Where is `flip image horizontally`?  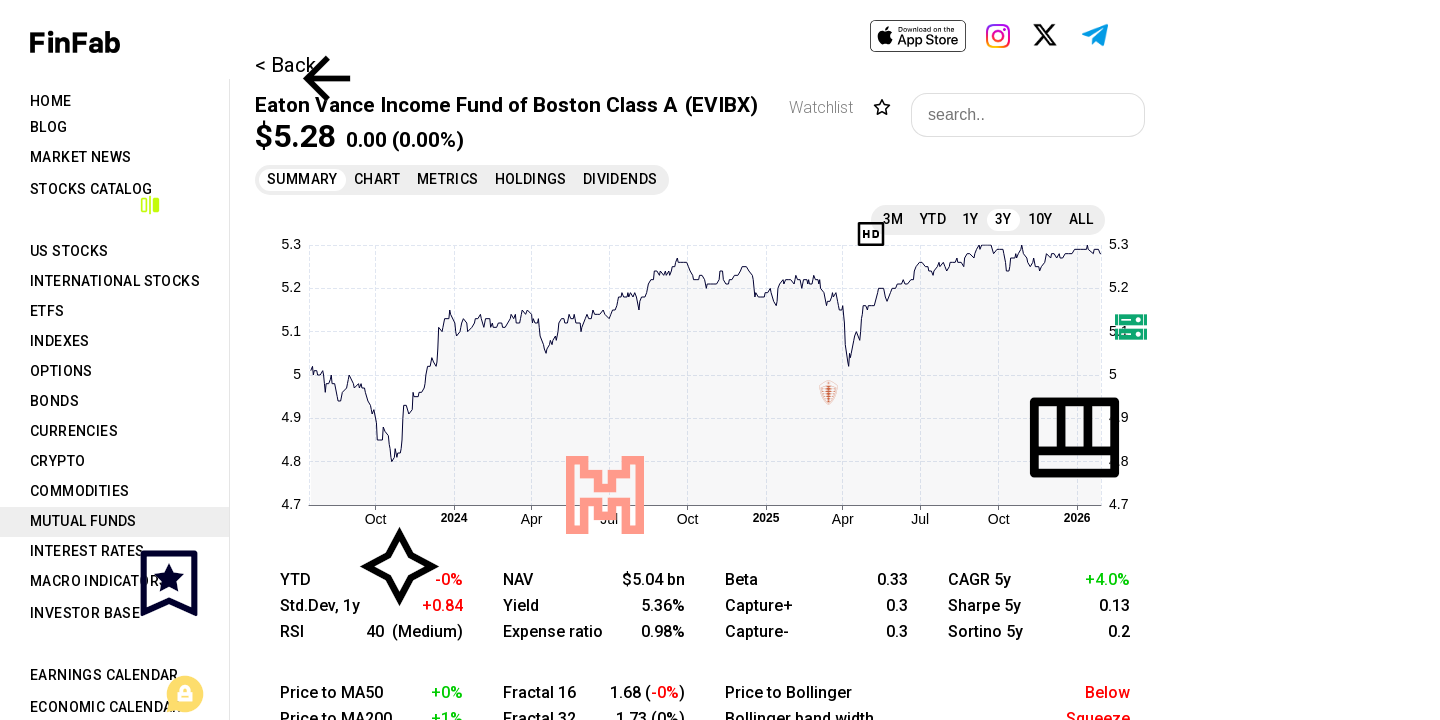
flip image horizontally is located at coordinates (150, 205).